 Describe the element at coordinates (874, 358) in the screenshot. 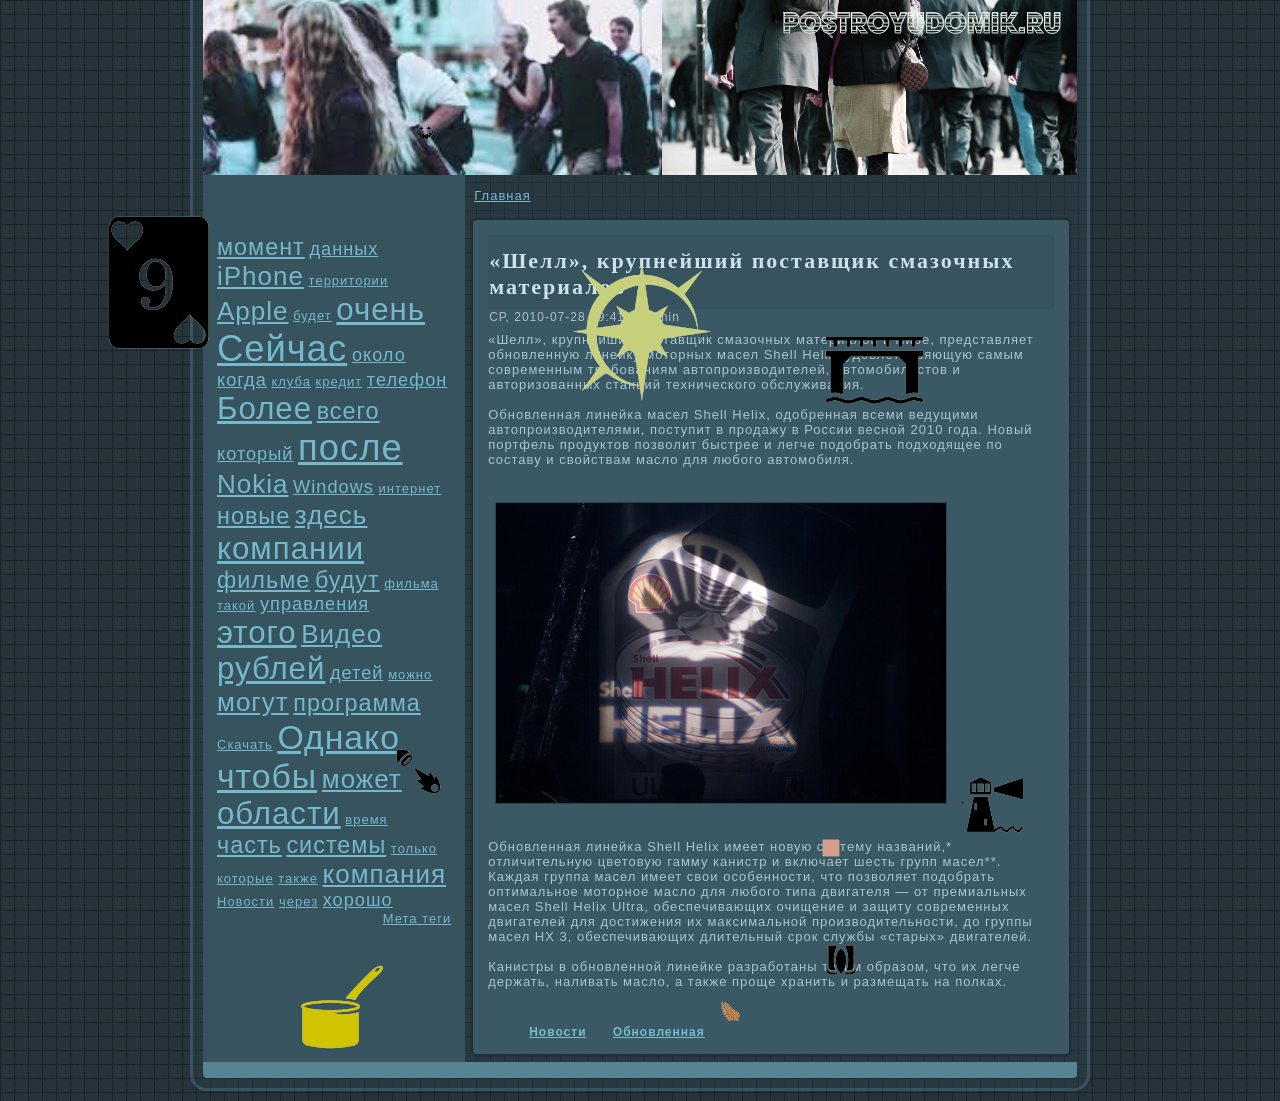

I see `view bridge or crossing information` at that location.